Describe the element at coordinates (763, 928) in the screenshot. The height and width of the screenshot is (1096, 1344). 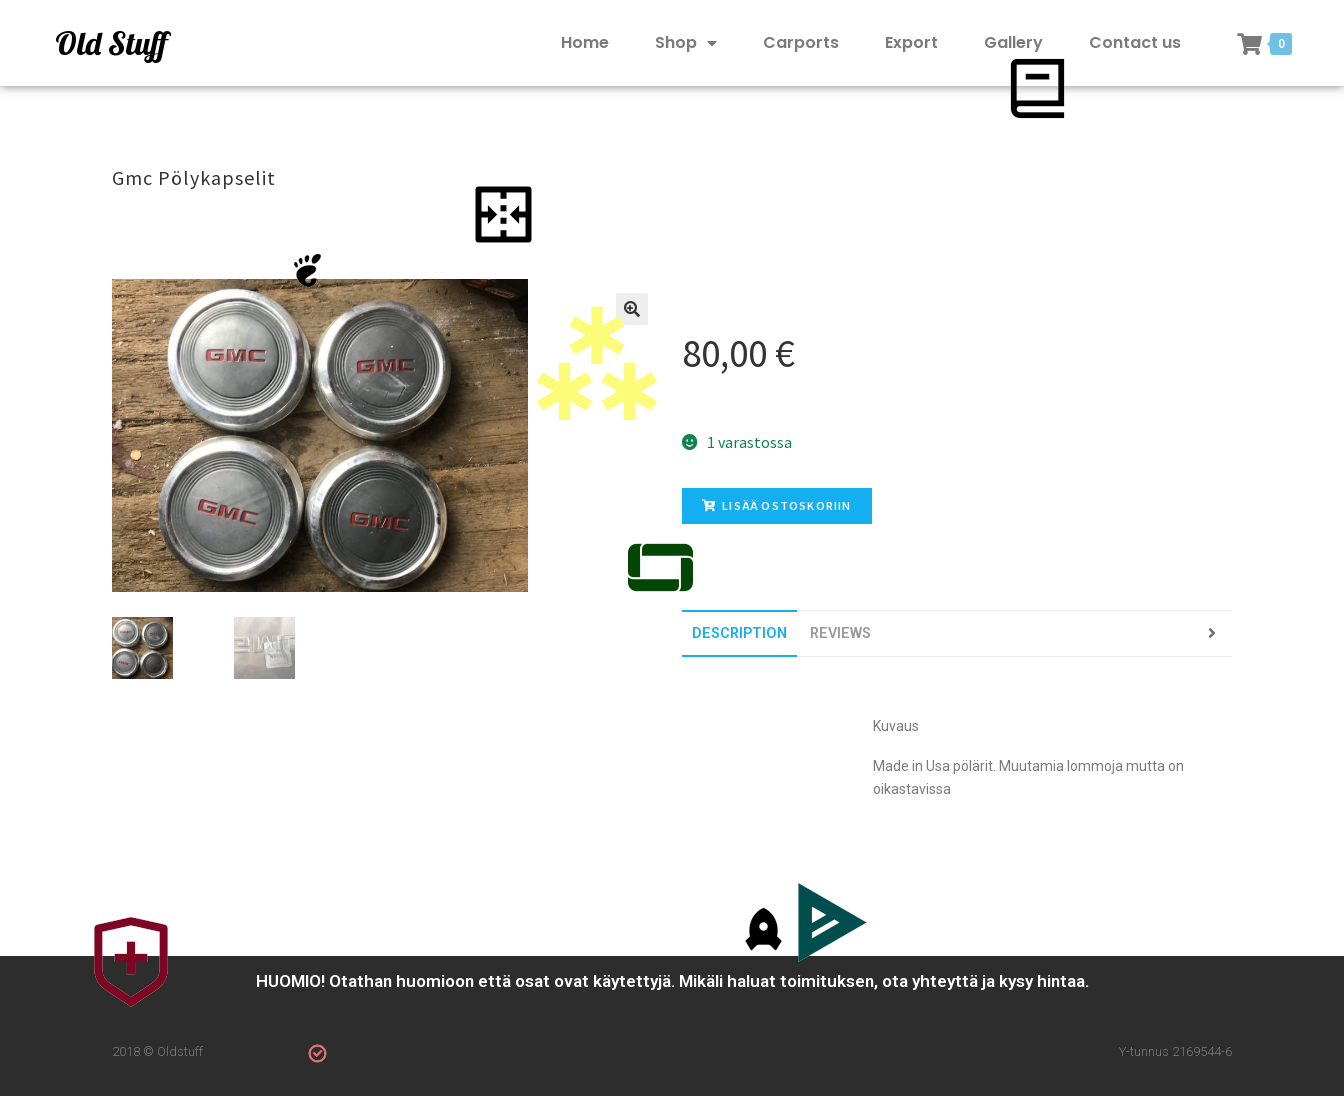
I see `launch or deploy an application` at that location.